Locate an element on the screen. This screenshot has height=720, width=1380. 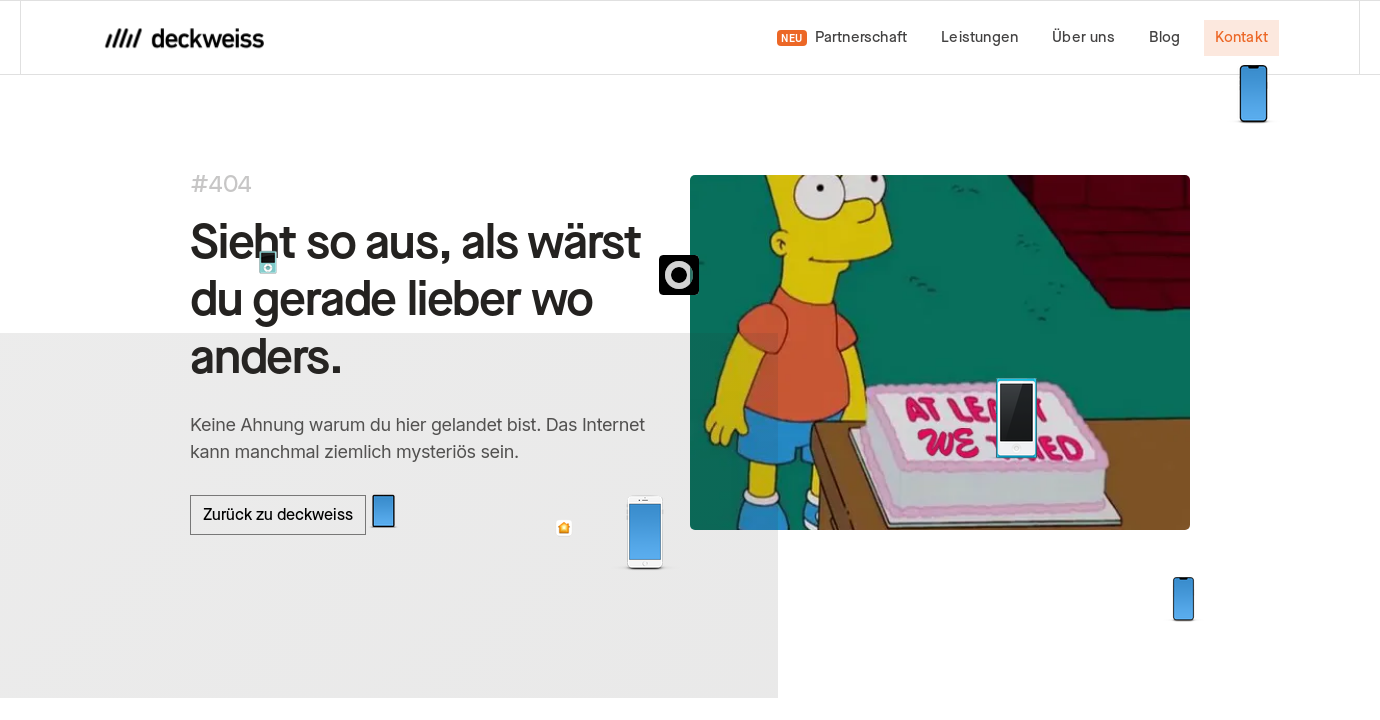
view connected iPhone device is located at coordinates (645, 533).